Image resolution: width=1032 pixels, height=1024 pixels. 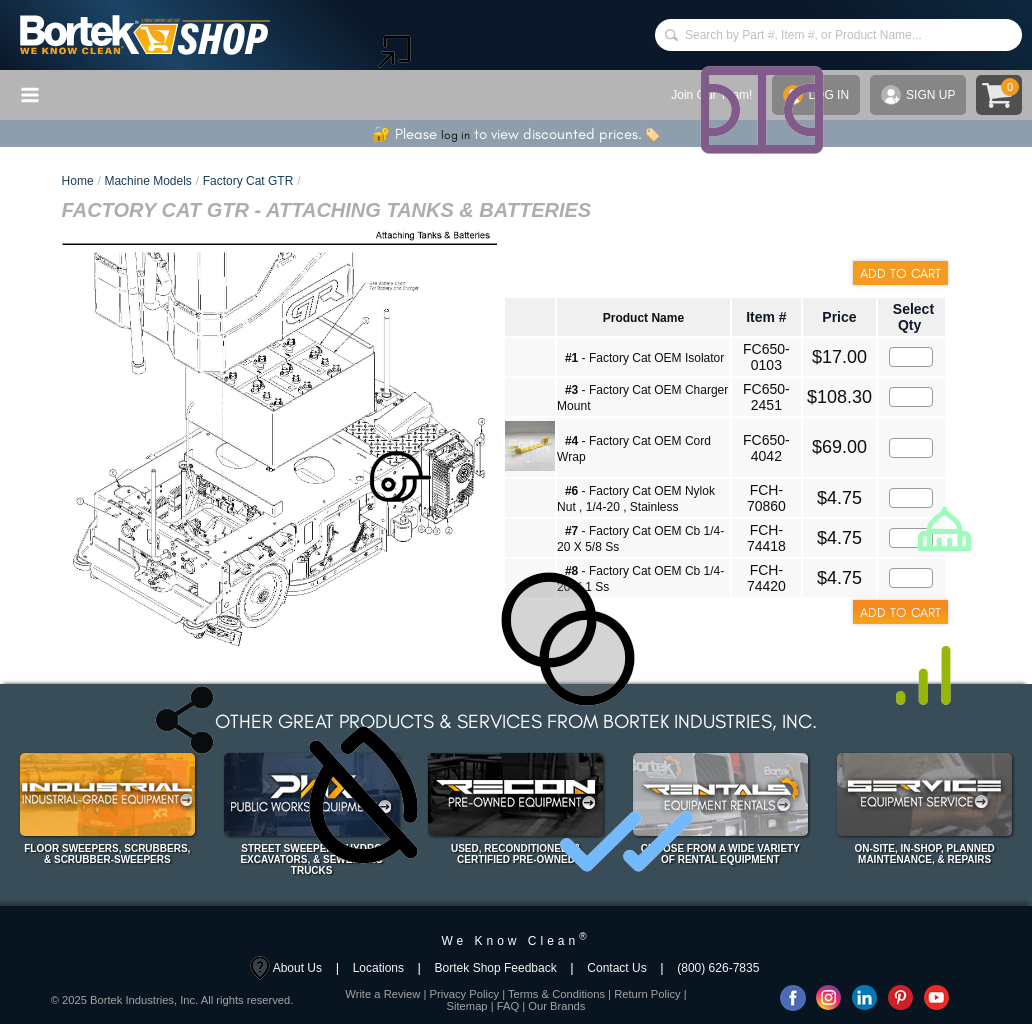 What do you see at coordinates (762, 110) in the screenshot?
I see `view basketball court locations` at bounding box center [762, 110].